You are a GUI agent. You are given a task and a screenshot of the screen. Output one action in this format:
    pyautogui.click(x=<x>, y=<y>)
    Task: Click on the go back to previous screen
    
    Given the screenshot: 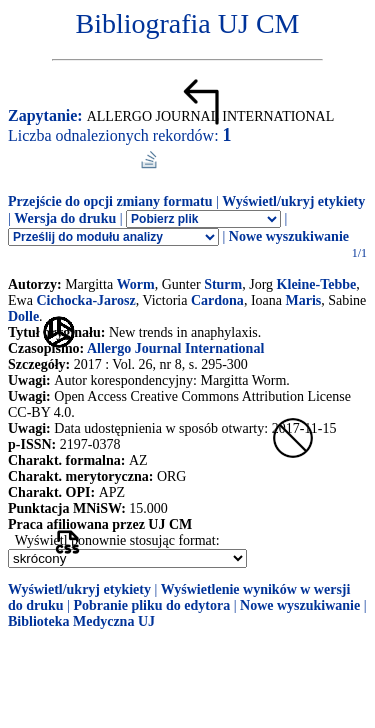 What is the action you would take?
    pyautogui.click(x=203, y=102)
    